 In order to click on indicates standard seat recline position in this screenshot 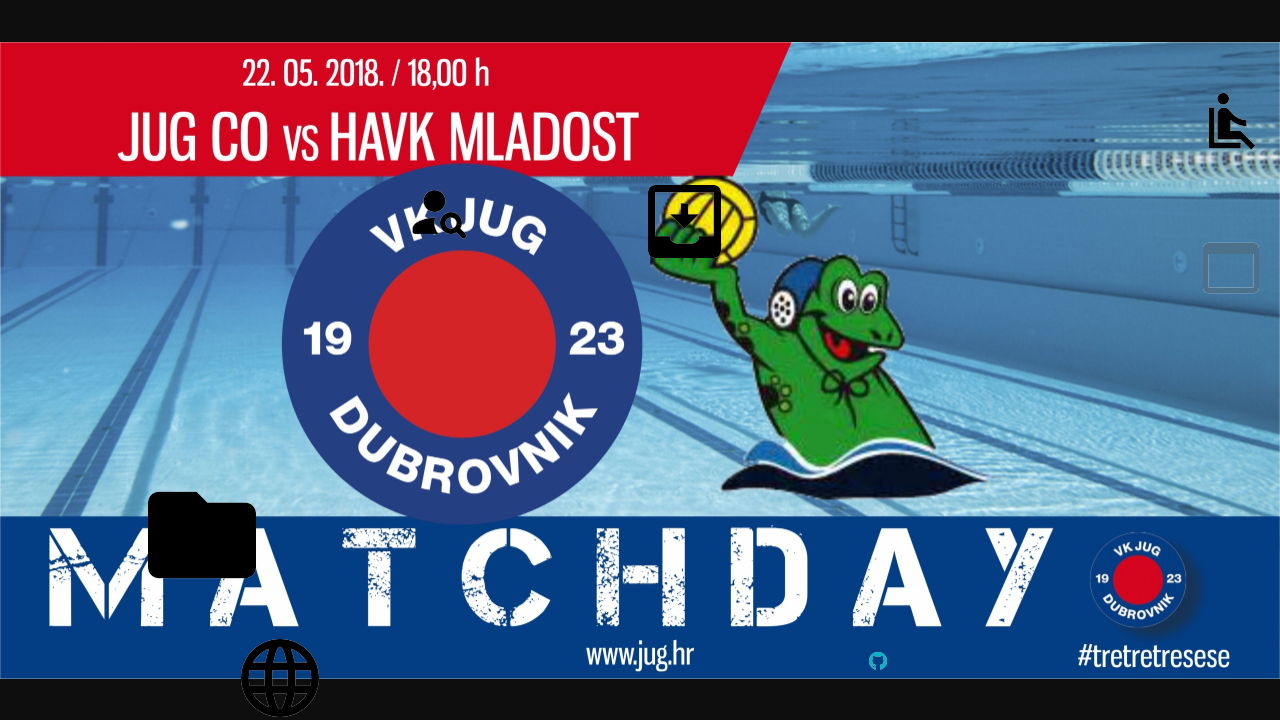, I will do `click(1232, 122)`.